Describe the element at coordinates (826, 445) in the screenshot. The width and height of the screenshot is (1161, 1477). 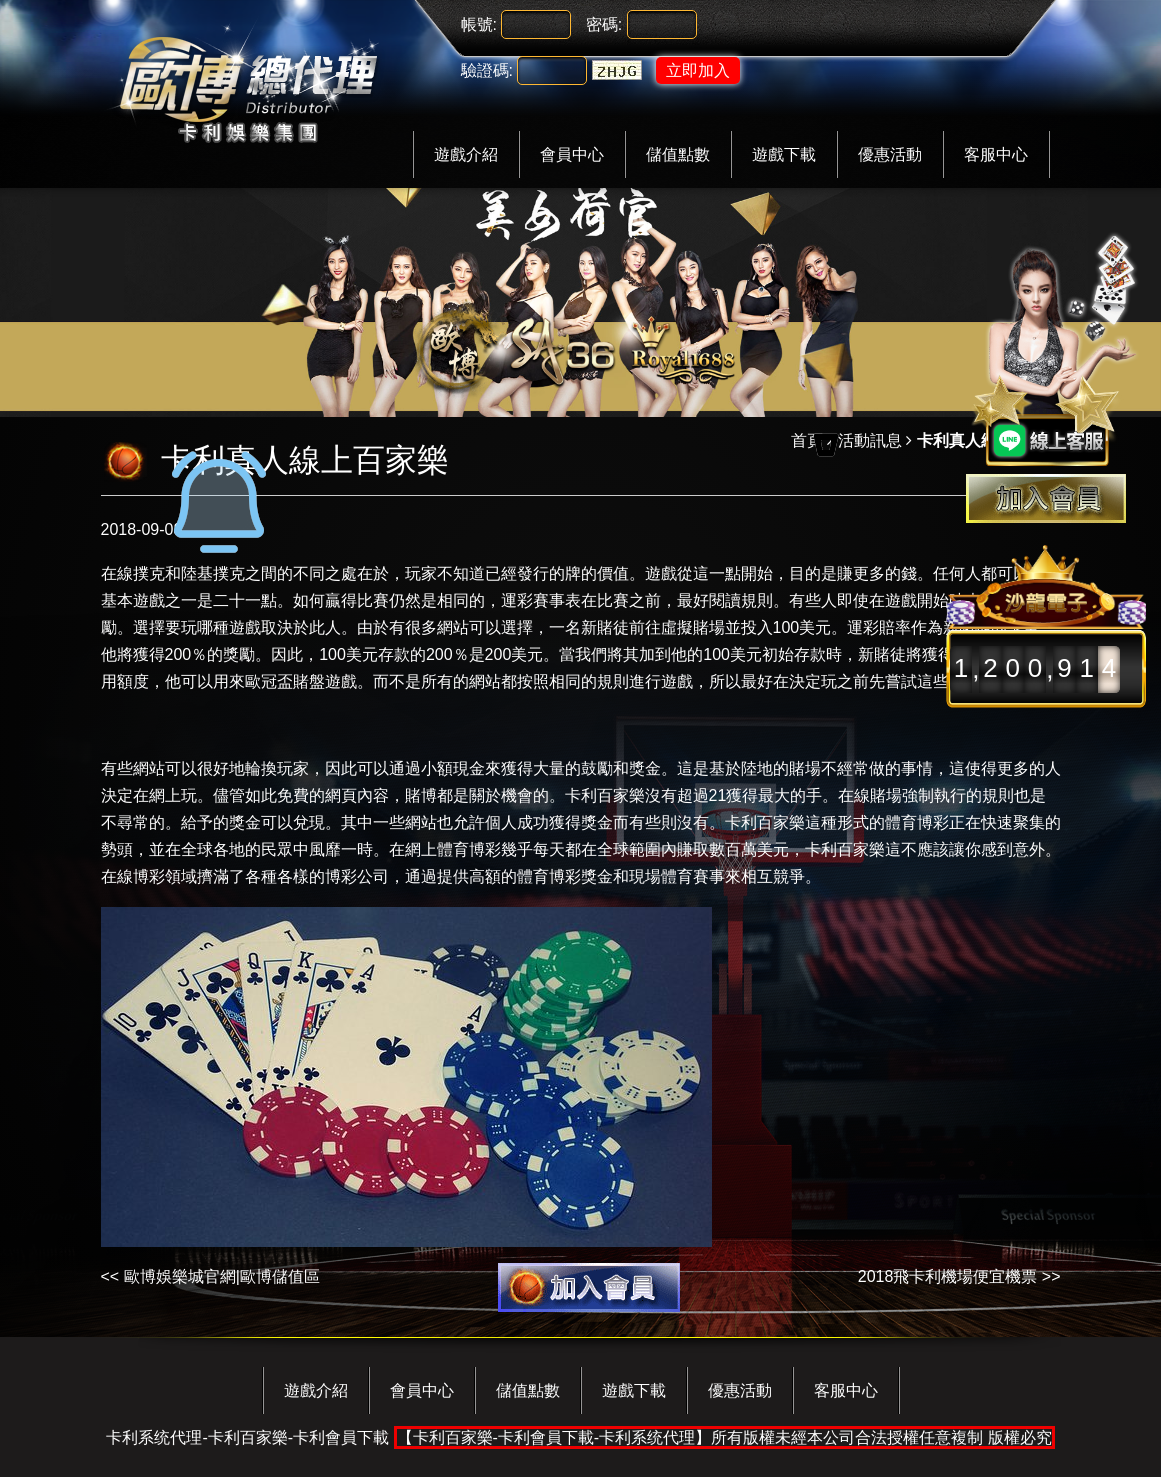
I see `open Bitbucket repository` at that location.